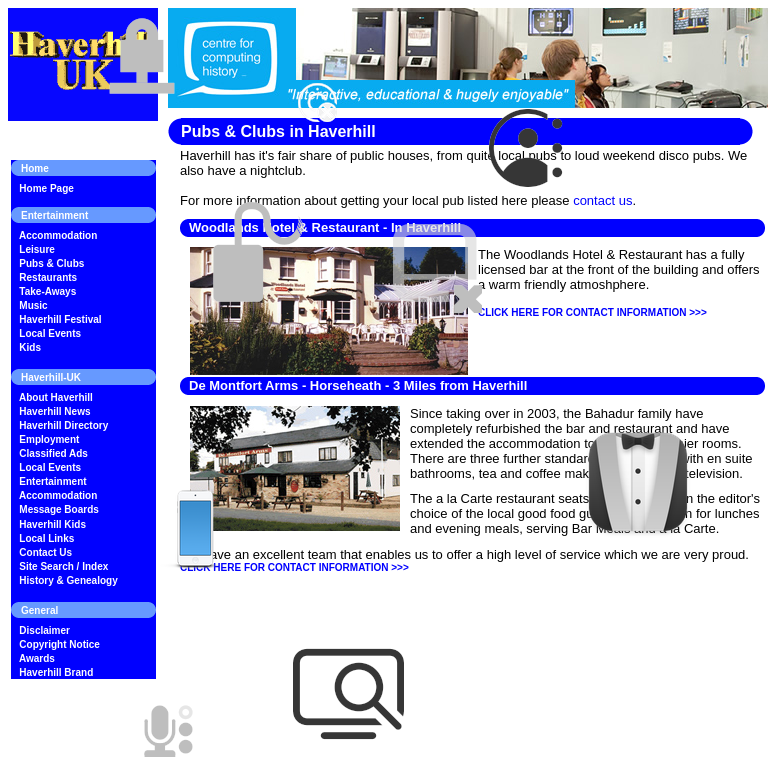  I want to click on indicates active VPN connection, so click(142, 56).